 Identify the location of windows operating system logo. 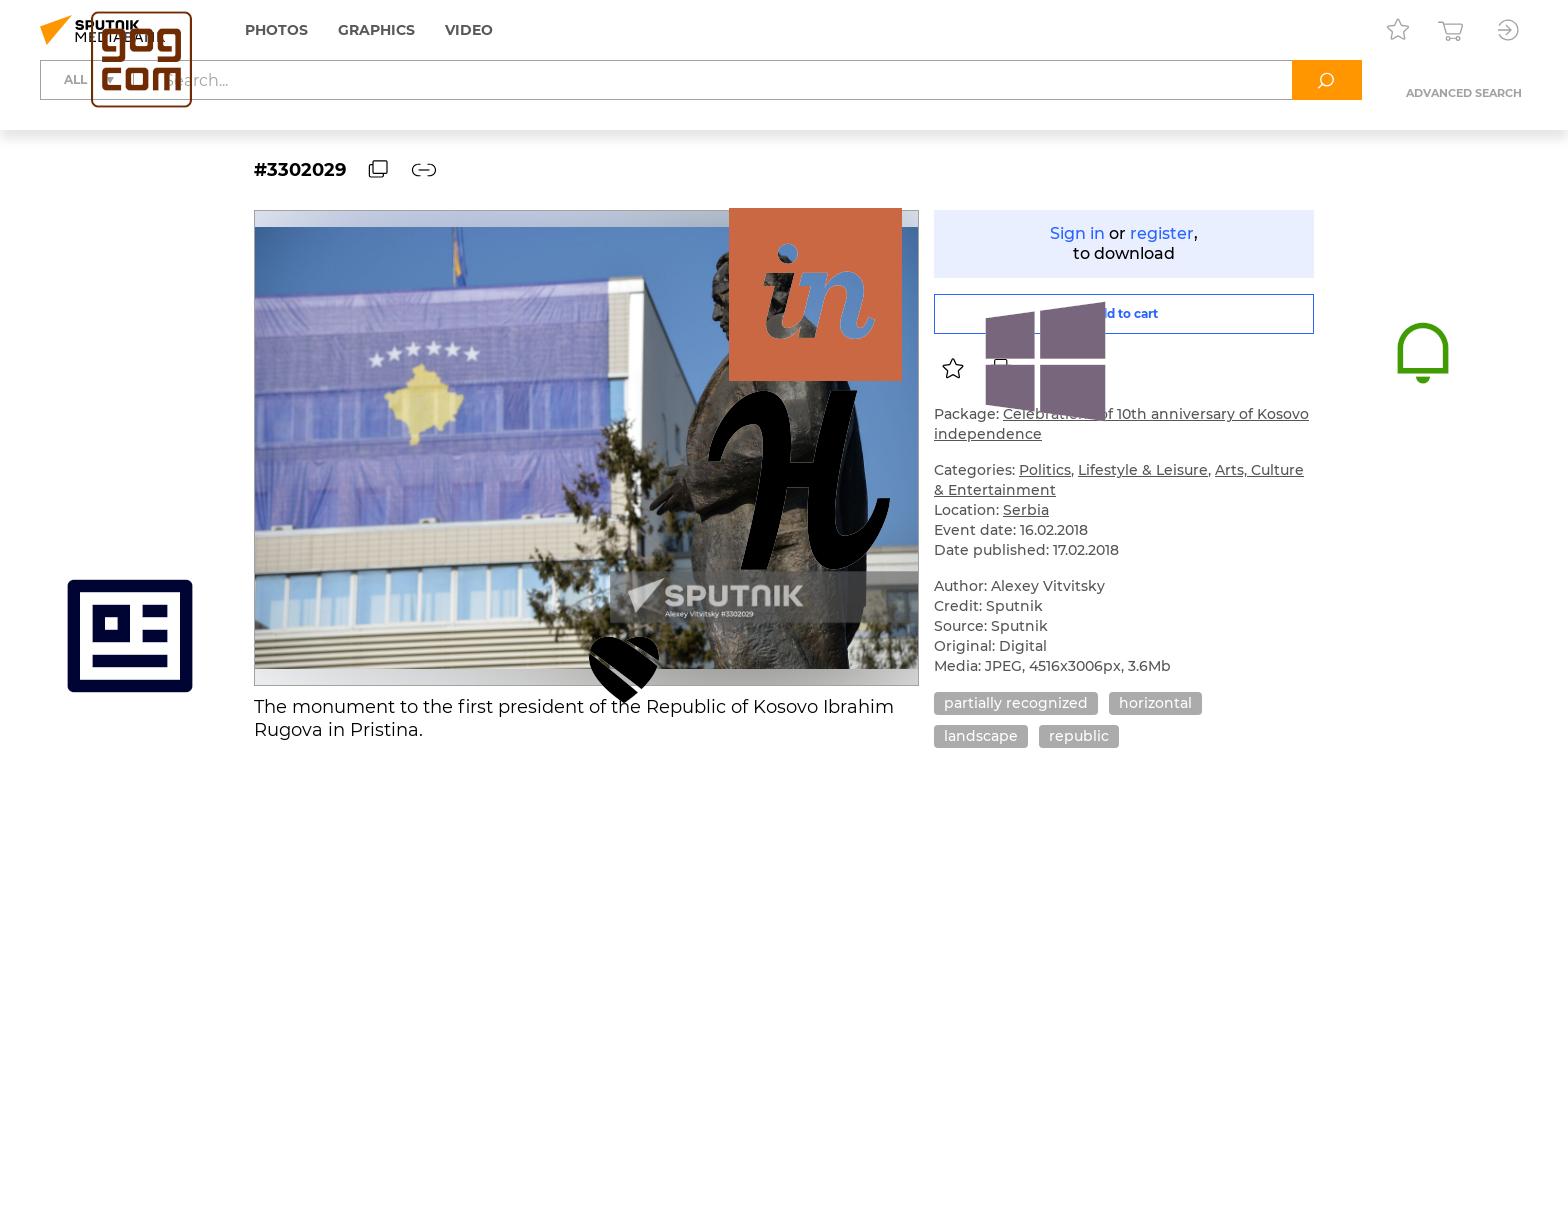
(1045, 361).